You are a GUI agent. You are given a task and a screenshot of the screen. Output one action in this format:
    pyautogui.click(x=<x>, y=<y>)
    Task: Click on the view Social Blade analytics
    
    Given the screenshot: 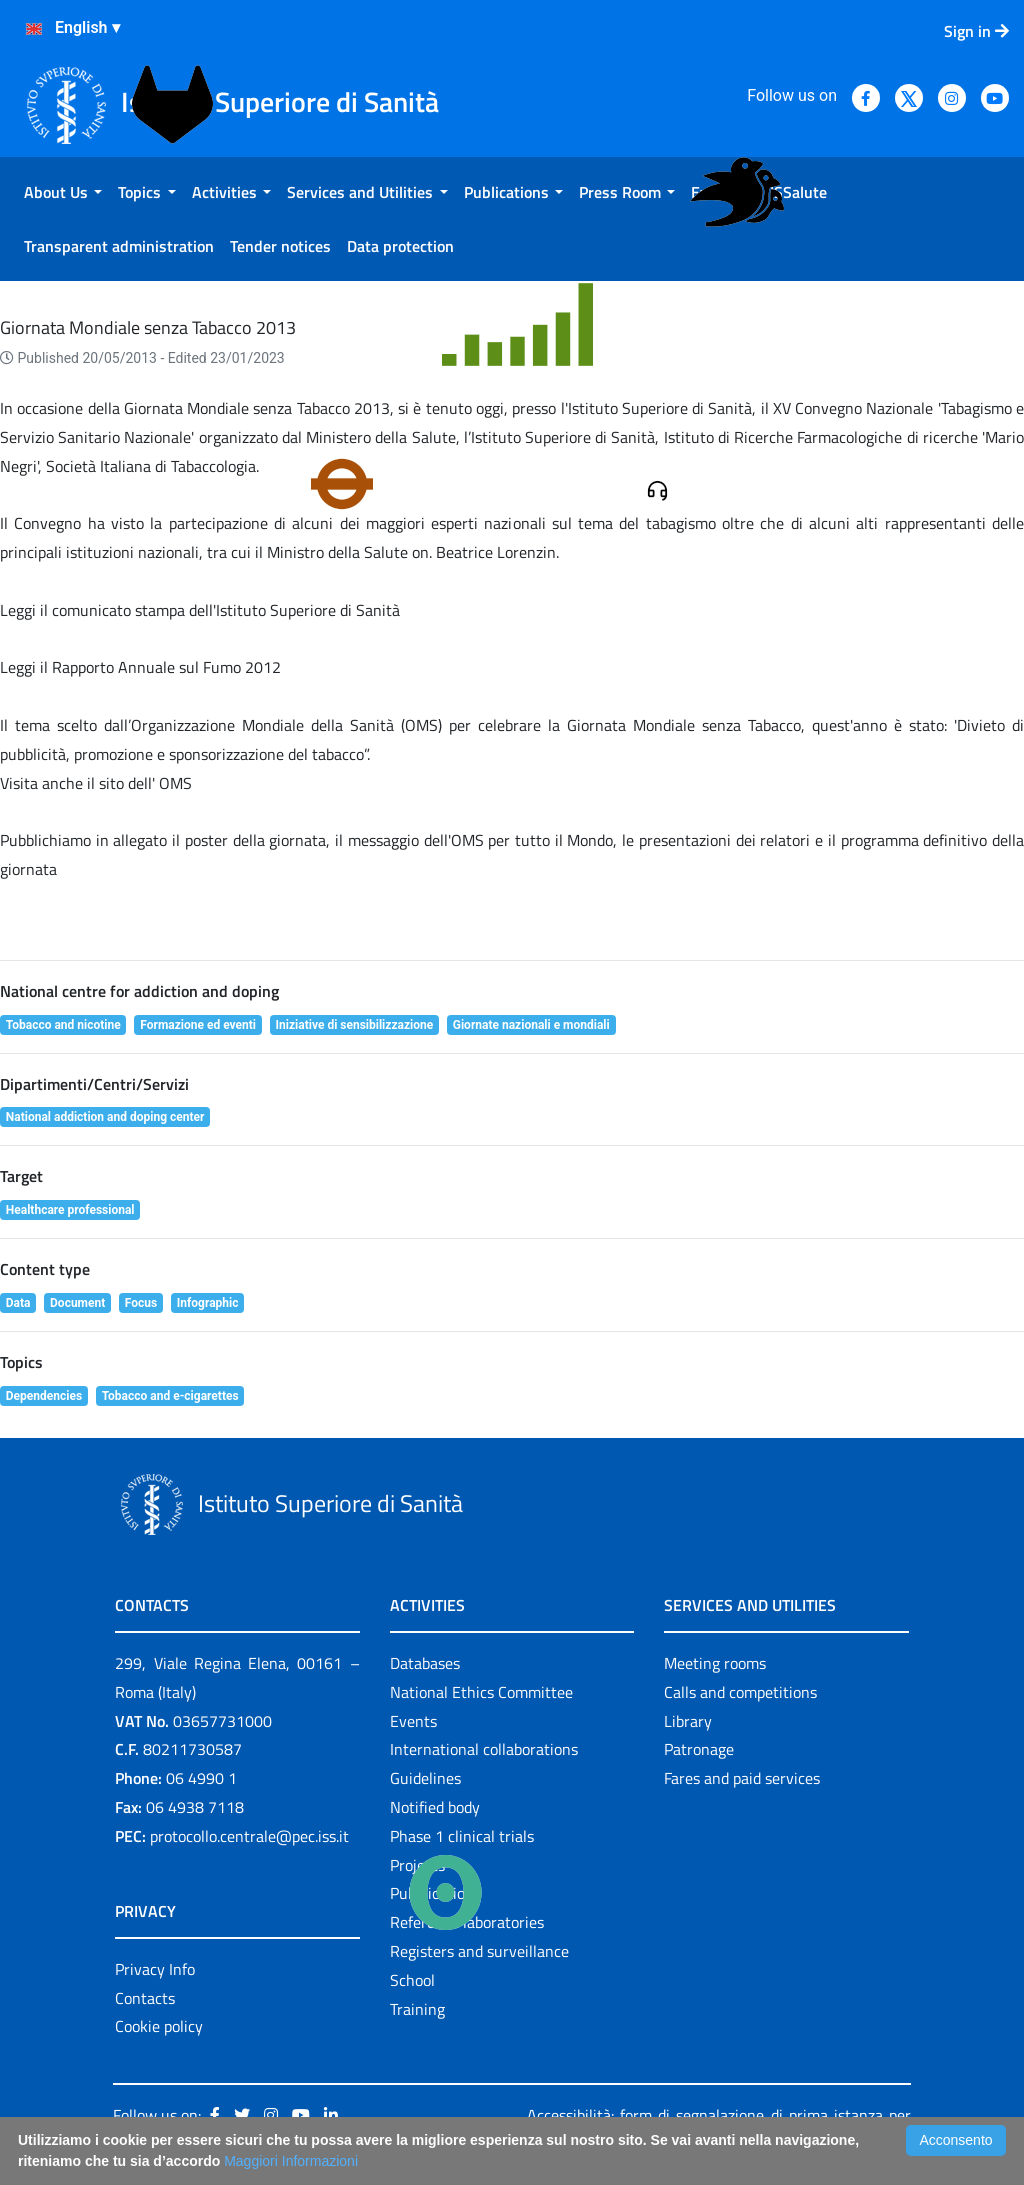 What is the action you would take?
    pyautogui.click(x=517, y=324)
    